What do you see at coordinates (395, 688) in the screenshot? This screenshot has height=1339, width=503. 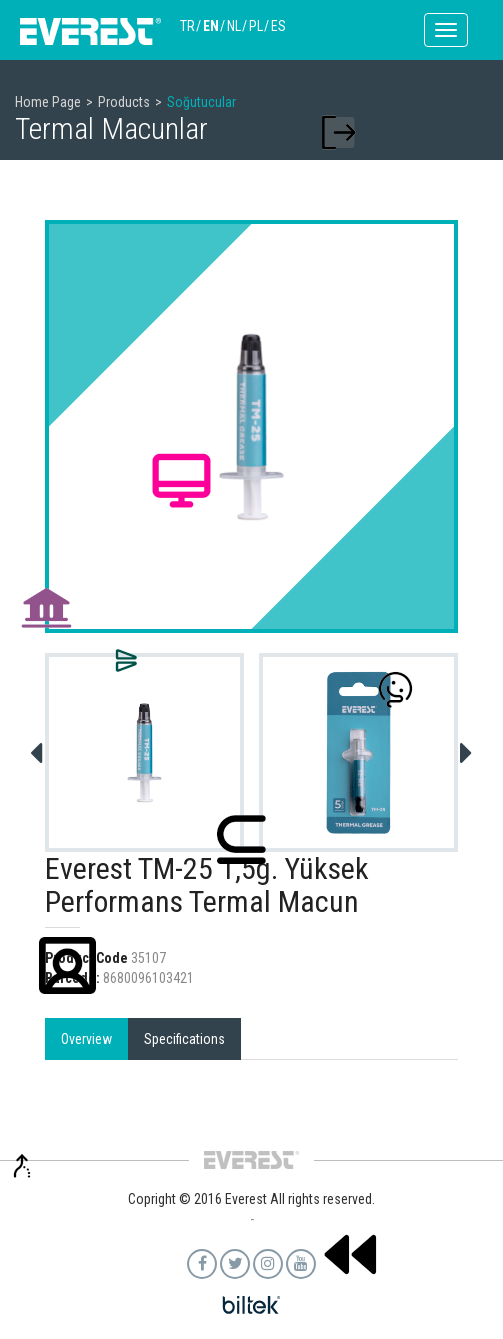 I see `indicates overwhelming or stressful situation` at bounding box center [395, 688].